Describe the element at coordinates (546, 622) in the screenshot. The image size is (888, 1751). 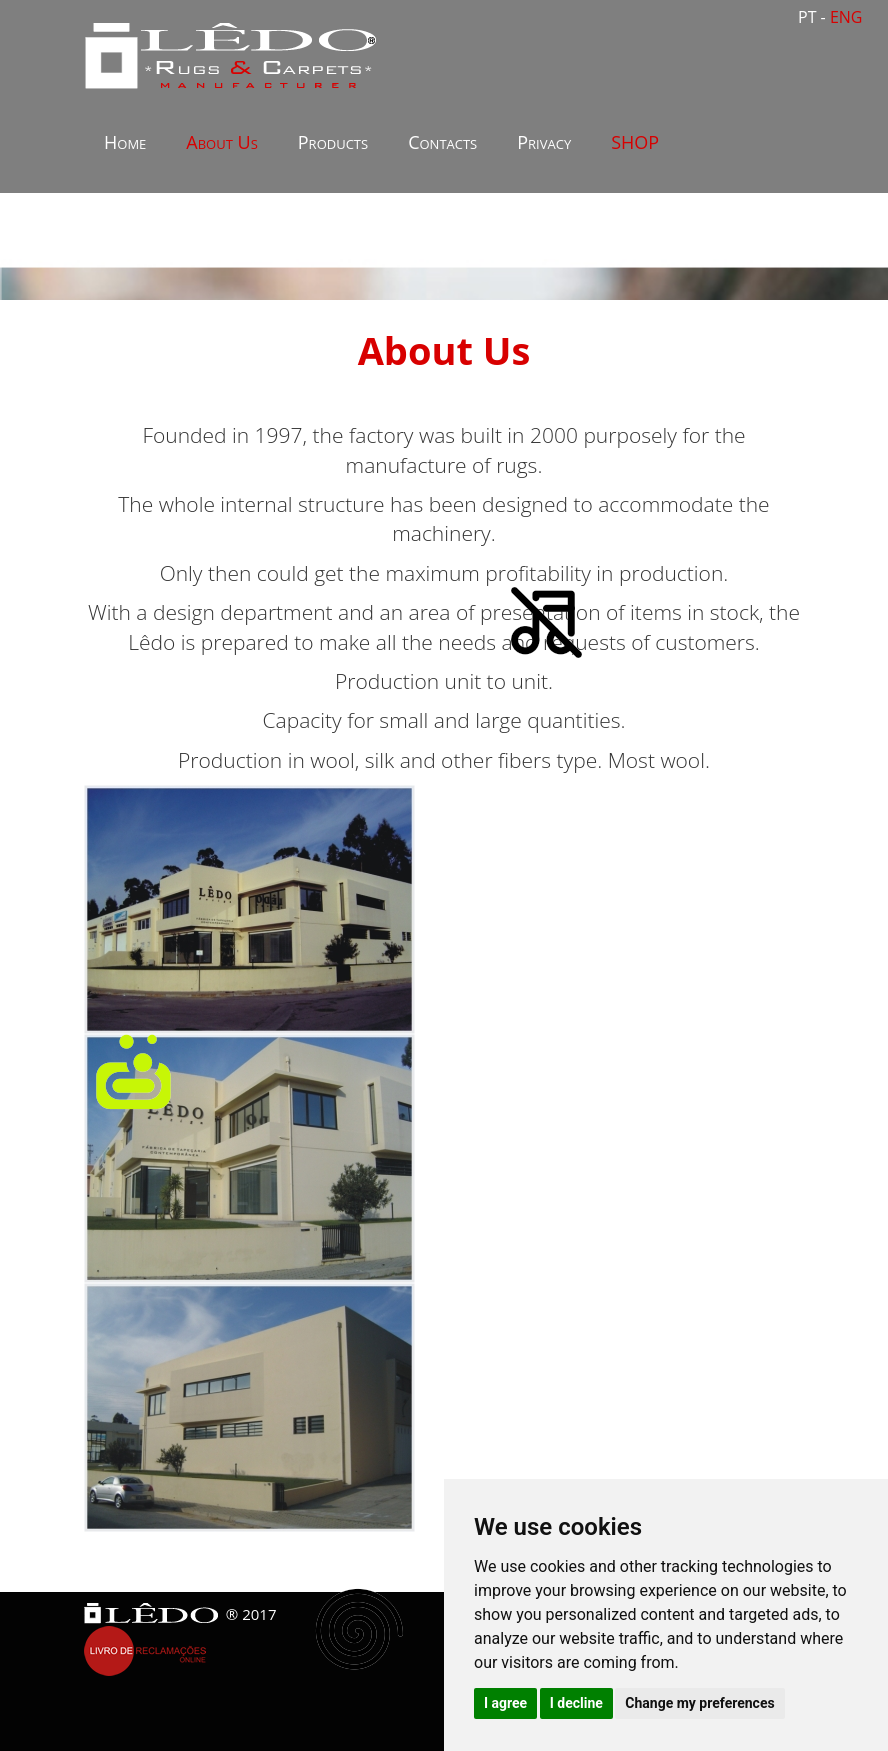
I see `mute or disable music playback` at that location.